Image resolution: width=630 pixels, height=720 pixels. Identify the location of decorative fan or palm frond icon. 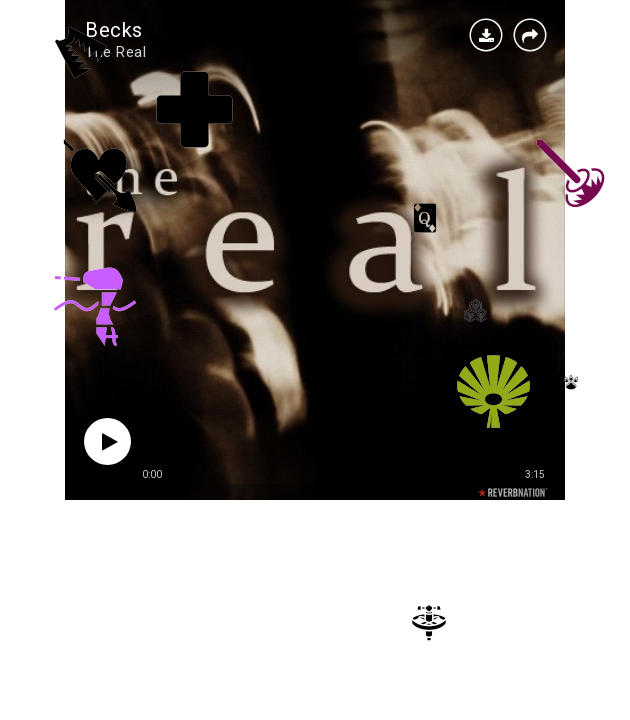
(493, 391).